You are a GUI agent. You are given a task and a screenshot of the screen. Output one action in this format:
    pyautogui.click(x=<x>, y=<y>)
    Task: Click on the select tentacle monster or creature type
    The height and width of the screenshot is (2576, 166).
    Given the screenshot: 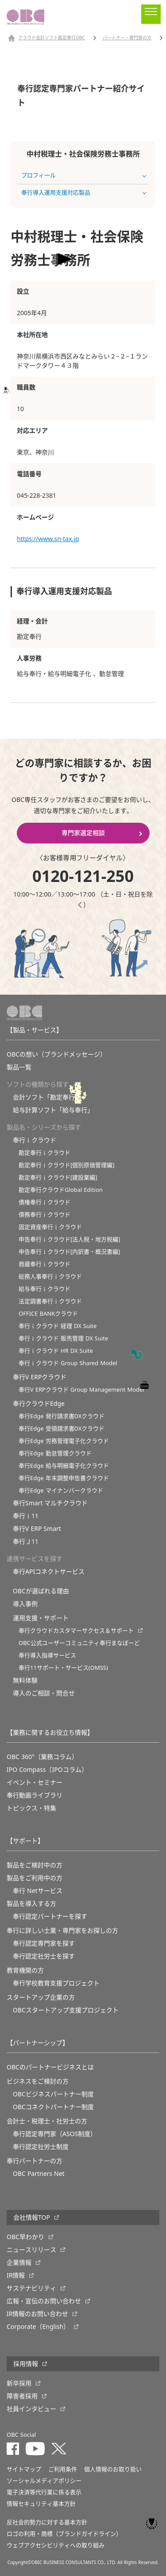 What is the action you would take?
    pyautogui.click(x=137, y=1355)
    